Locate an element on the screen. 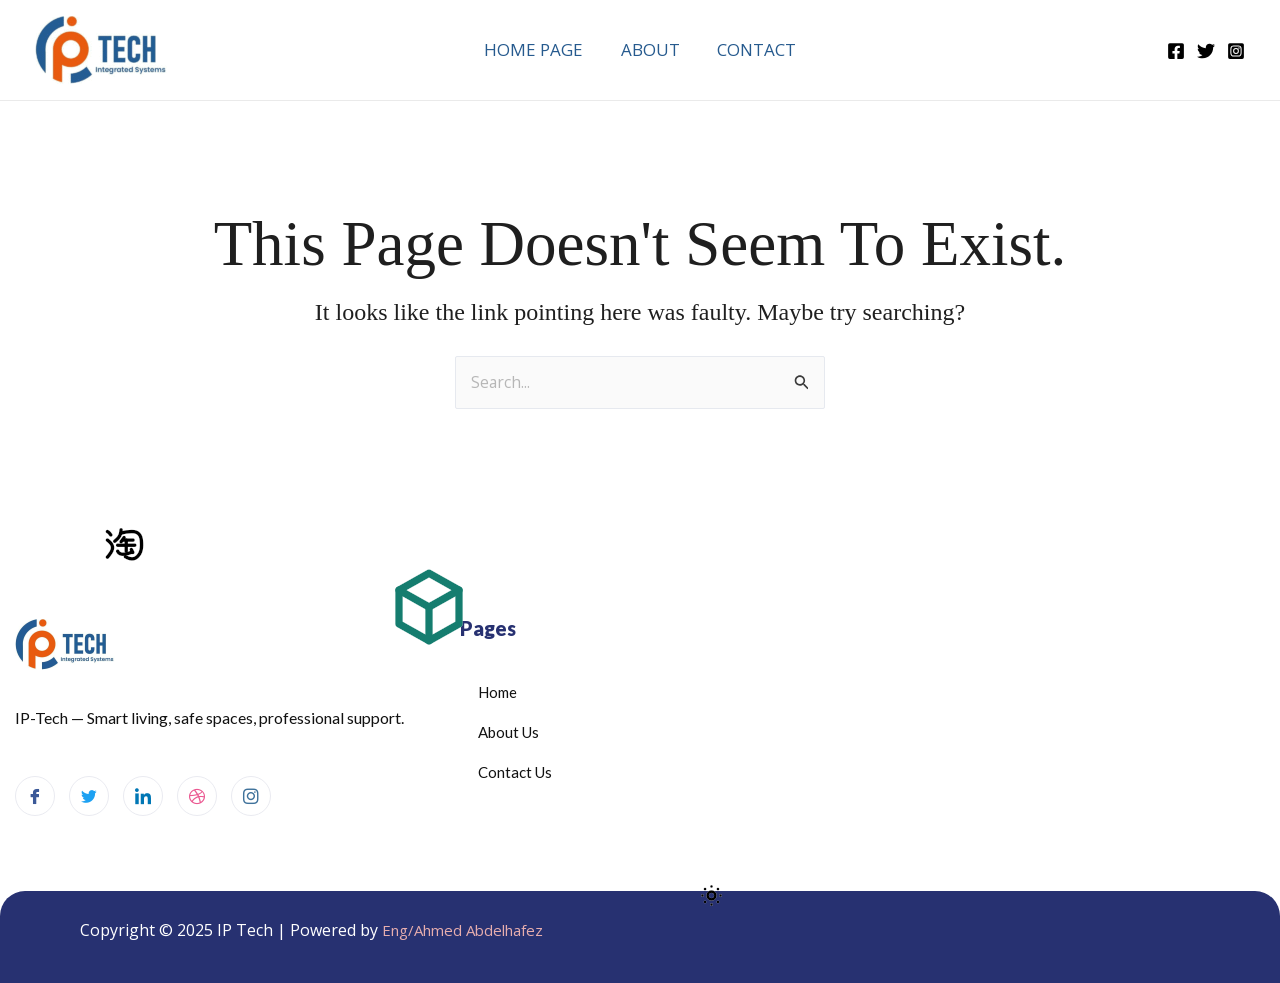 The width and height of the screenshot is (1280, 983). open taobao shopping app is located at coordinates (124, 543).